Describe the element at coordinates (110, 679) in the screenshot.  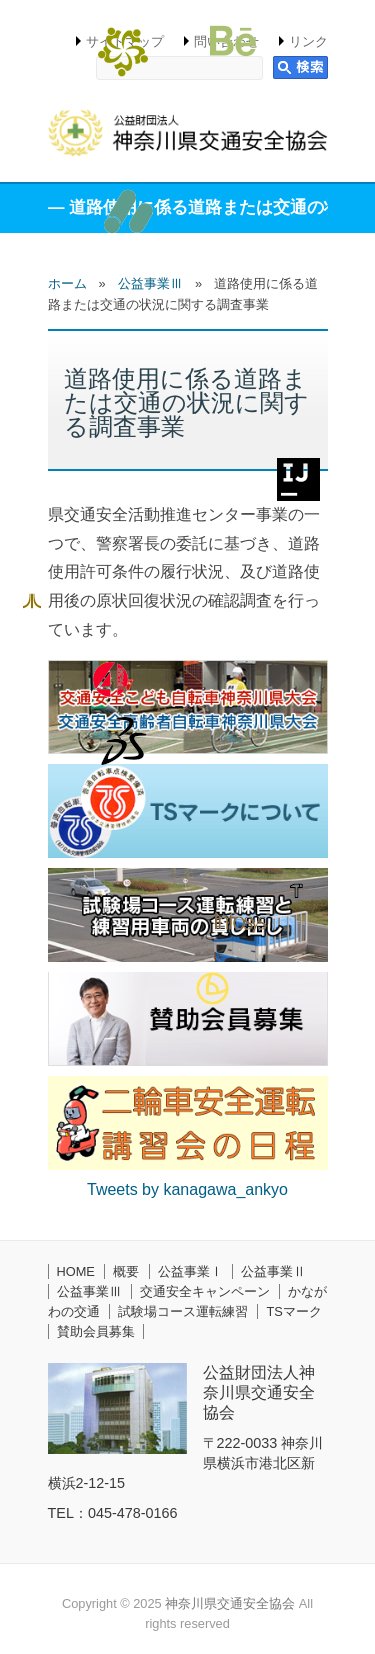
I see `page4 brand logo` at that location.